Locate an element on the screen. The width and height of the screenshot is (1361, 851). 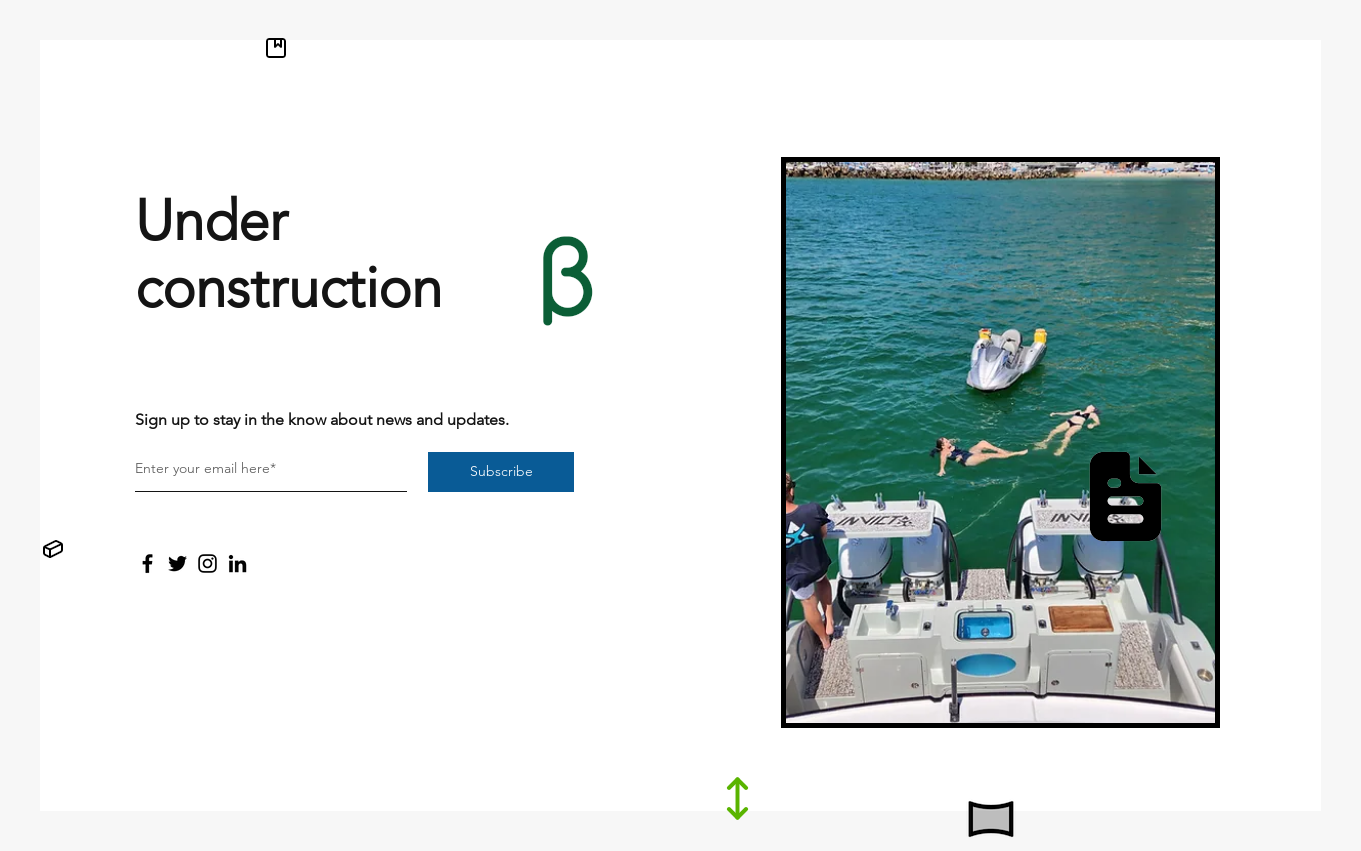
resize element vertically is located at coordinates (737, 798).